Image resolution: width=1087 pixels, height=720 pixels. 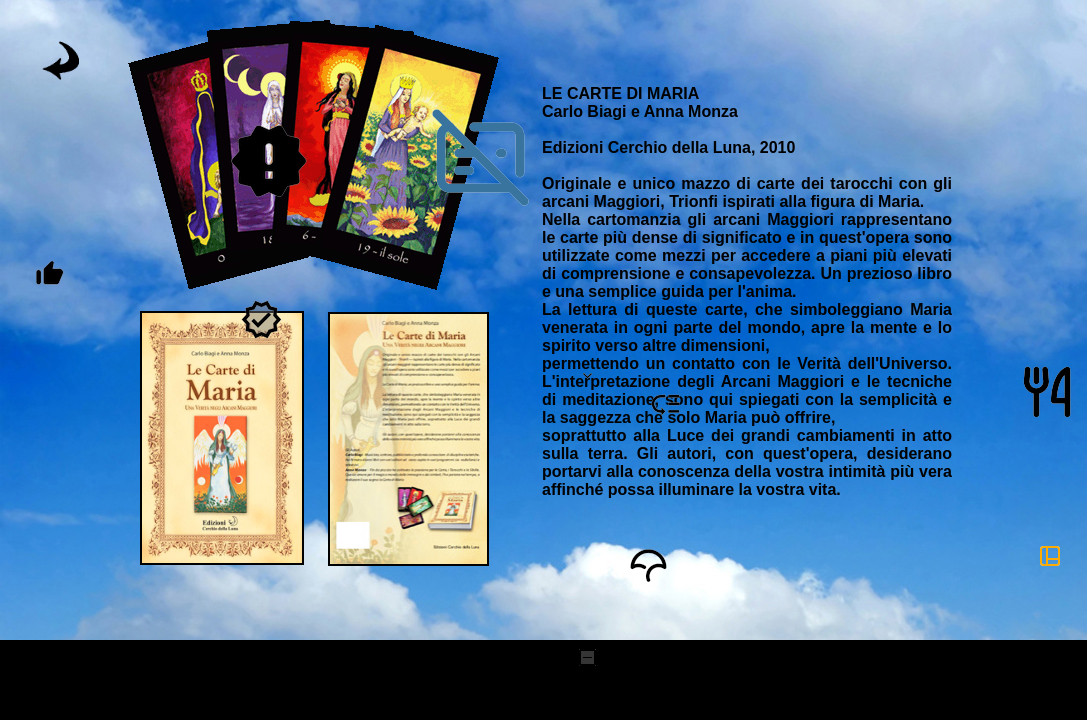 I want to click on switch to left-bottom panel layout, so click(x=1050, y=556).